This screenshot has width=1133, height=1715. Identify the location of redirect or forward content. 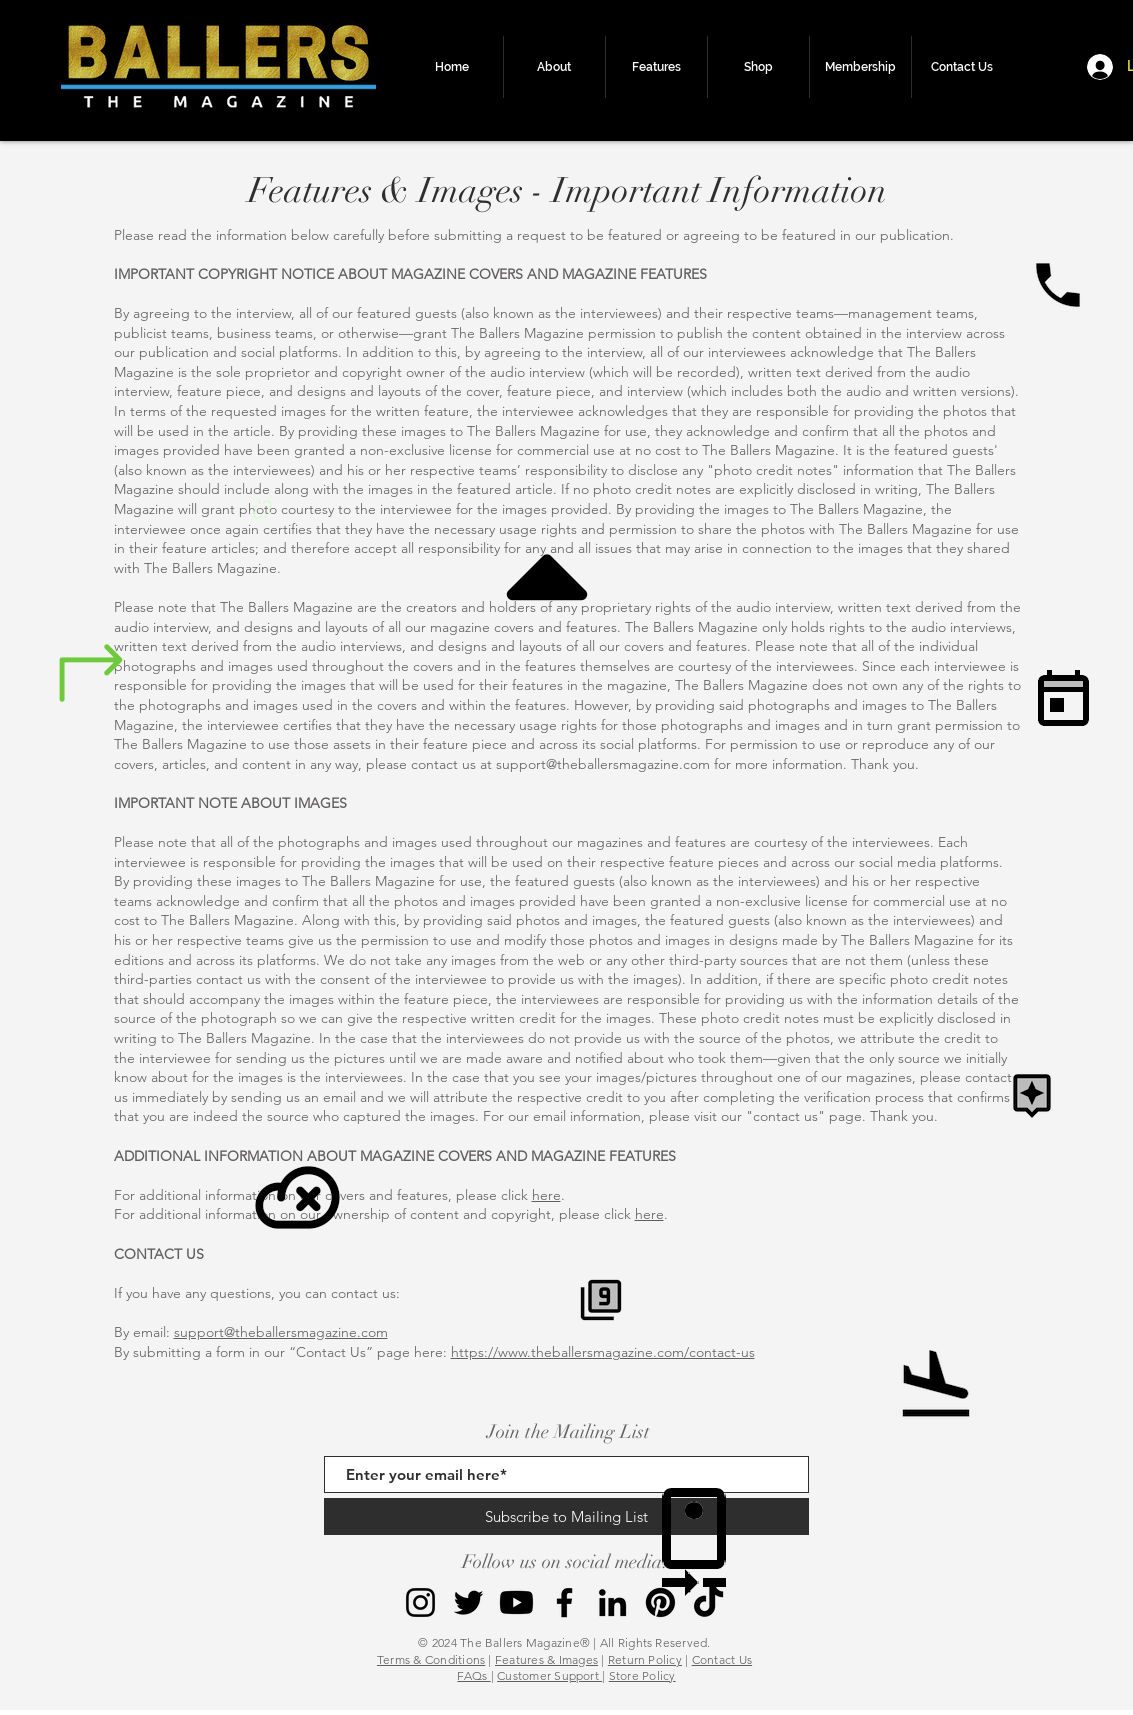
(91, 673).